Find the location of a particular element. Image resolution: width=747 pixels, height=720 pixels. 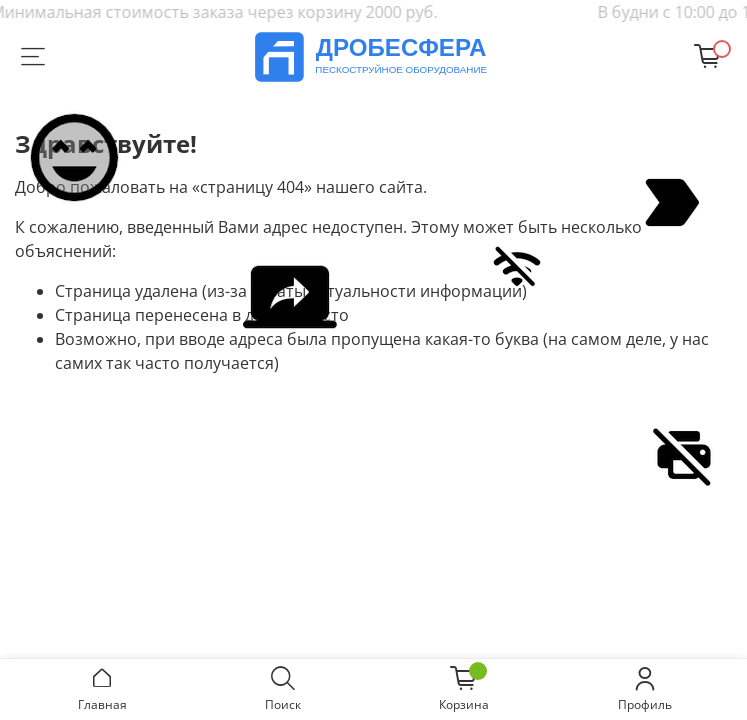

printing is currently unavailable is located at coordinates (684, 455).